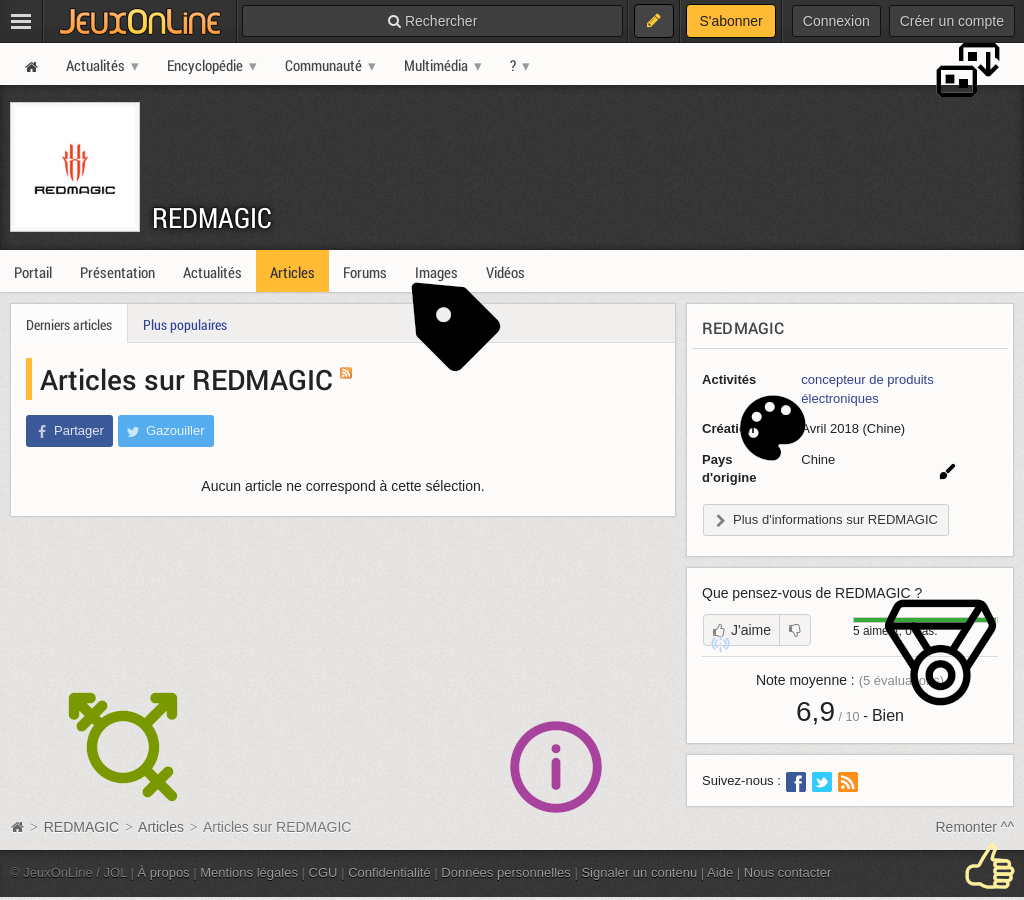 This screenshot has height=900, width=1024. I want to click on shake to activate or trigger an action, so click(720, 644).